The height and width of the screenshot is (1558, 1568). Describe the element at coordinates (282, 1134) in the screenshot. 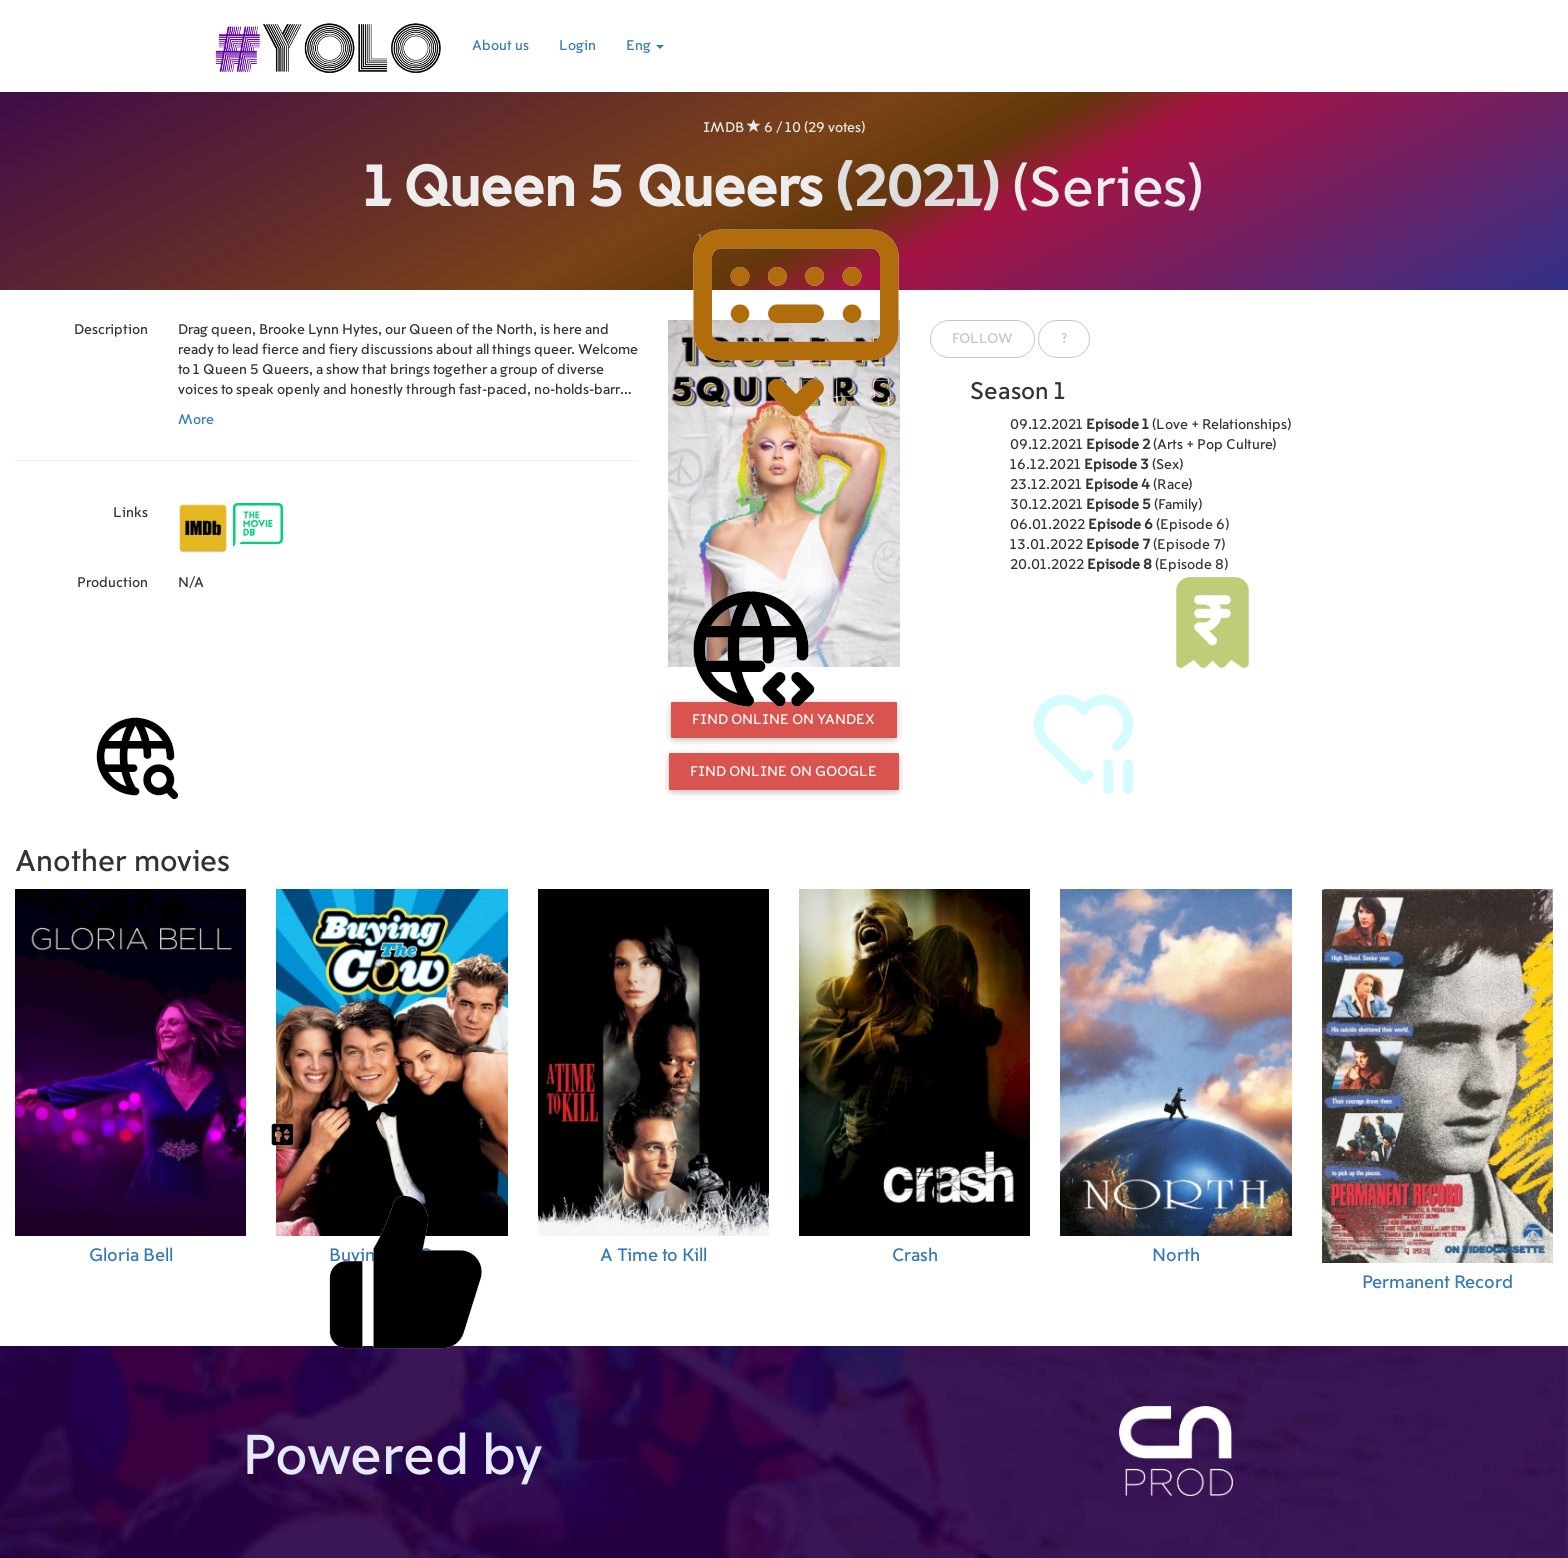

I see `indicates elevator access nearby` at that location.